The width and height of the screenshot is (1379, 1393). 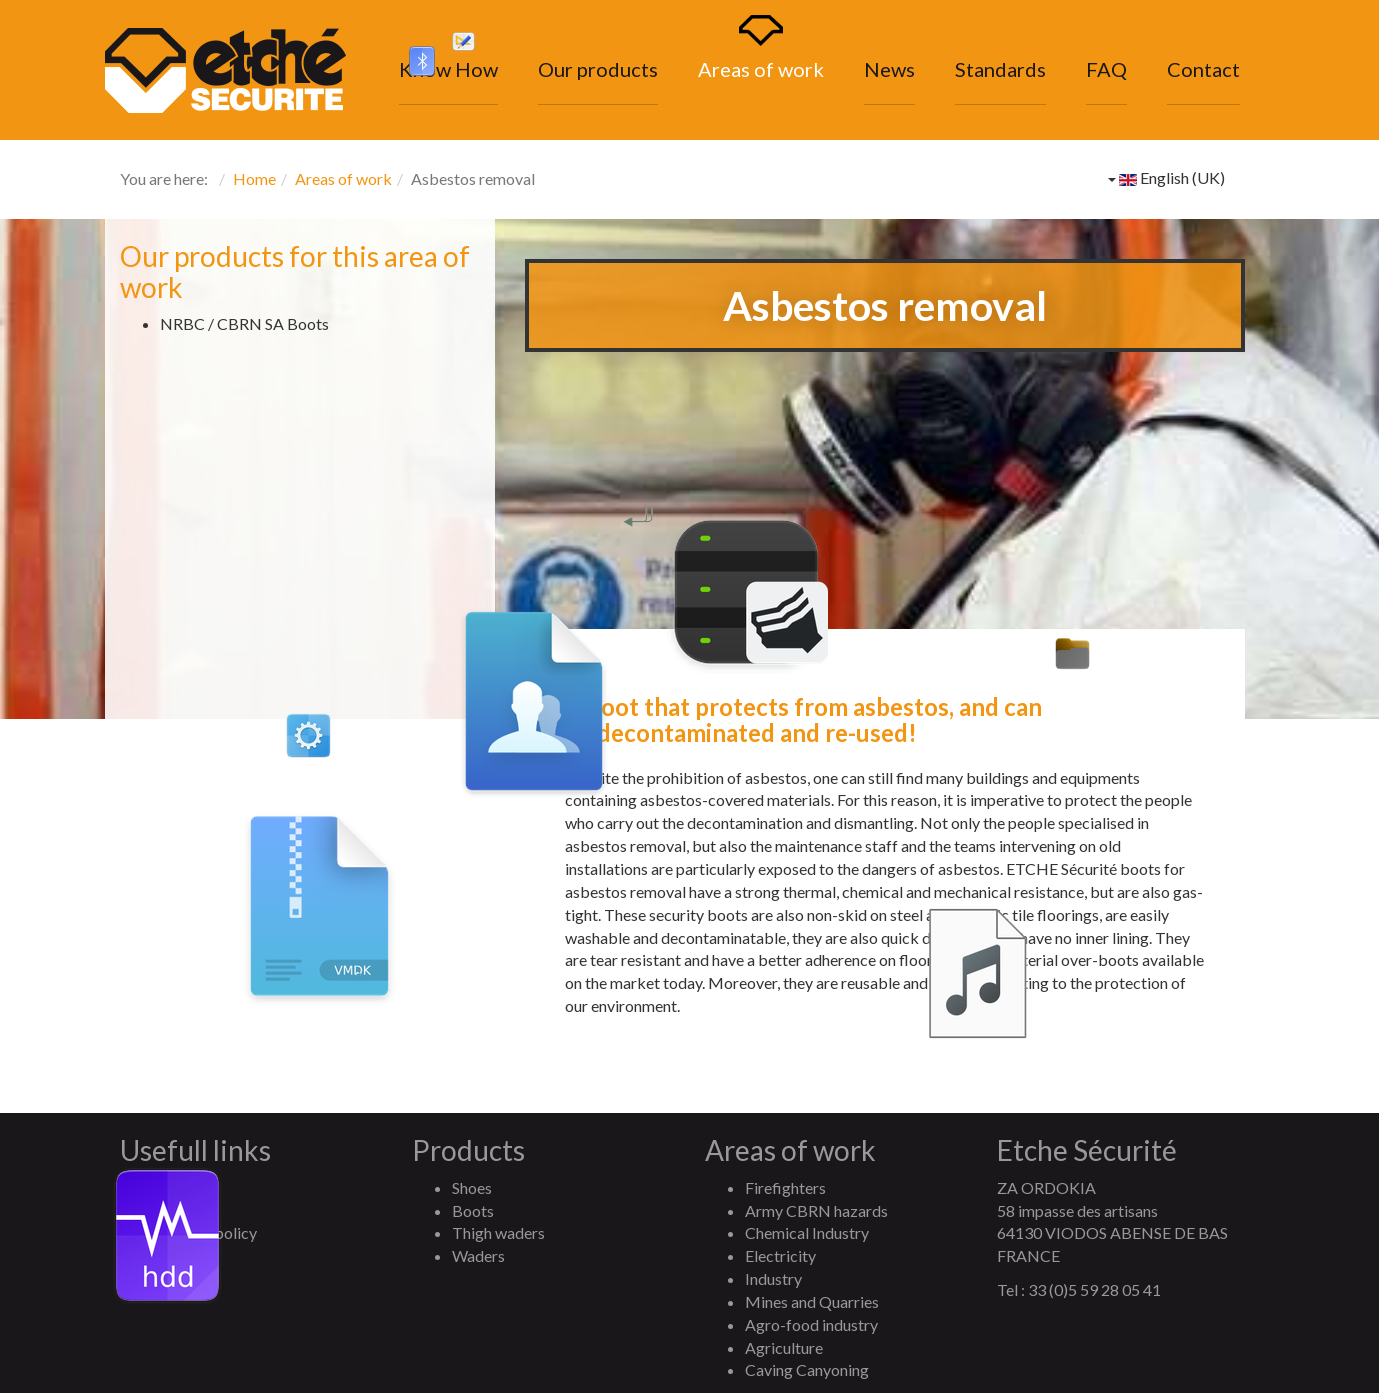 What do you see at coordinates (637, 515) in the screenshot?
I see `reply to all recipients of an email` at bounding box center [637, 515].